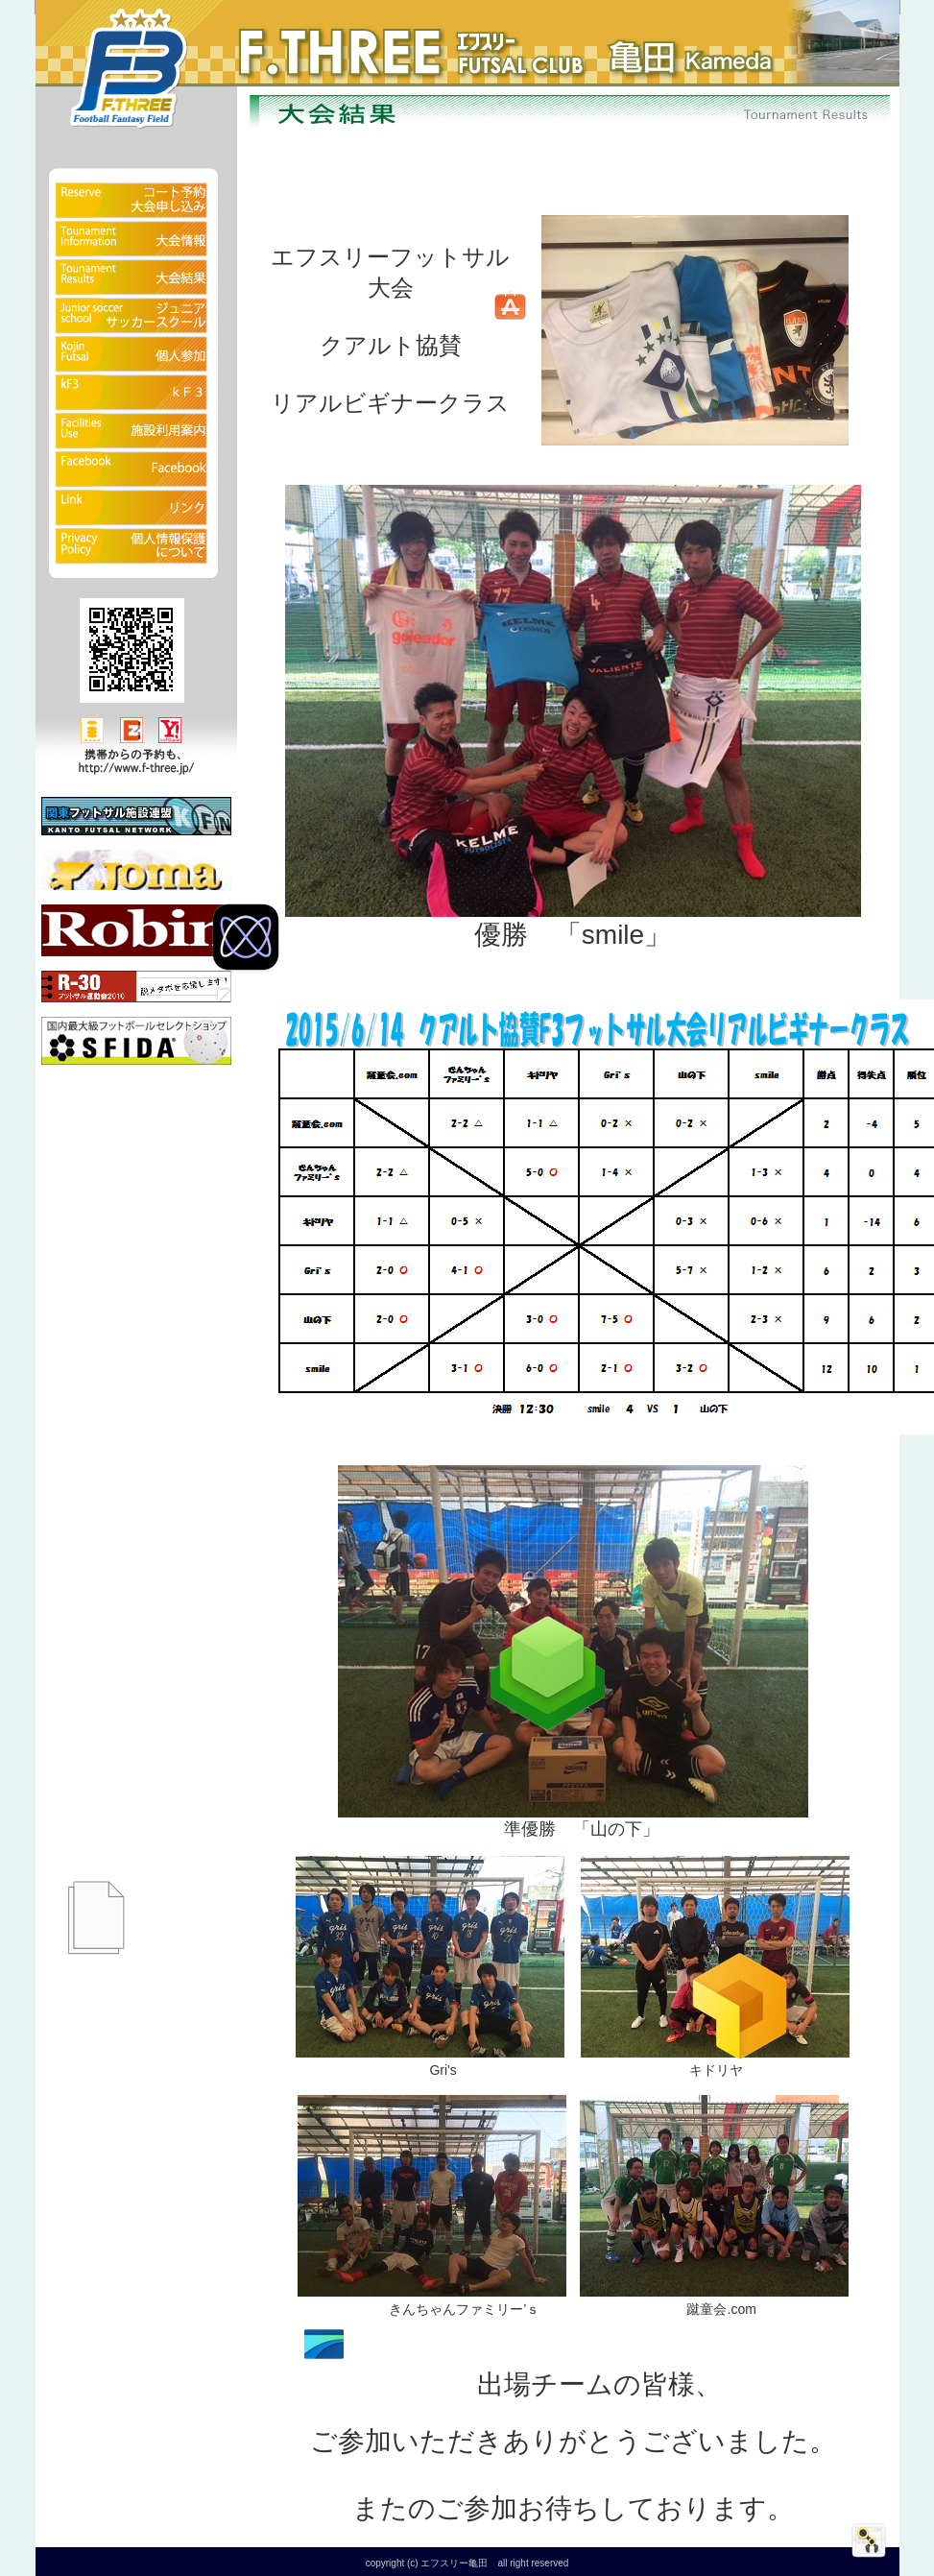 This screenshot has height=2576, width=934. What do you see at coordinates (510, 306) in the screenshot?
I see `open the software center to browse and install apps` at bounding box center [510, 306].